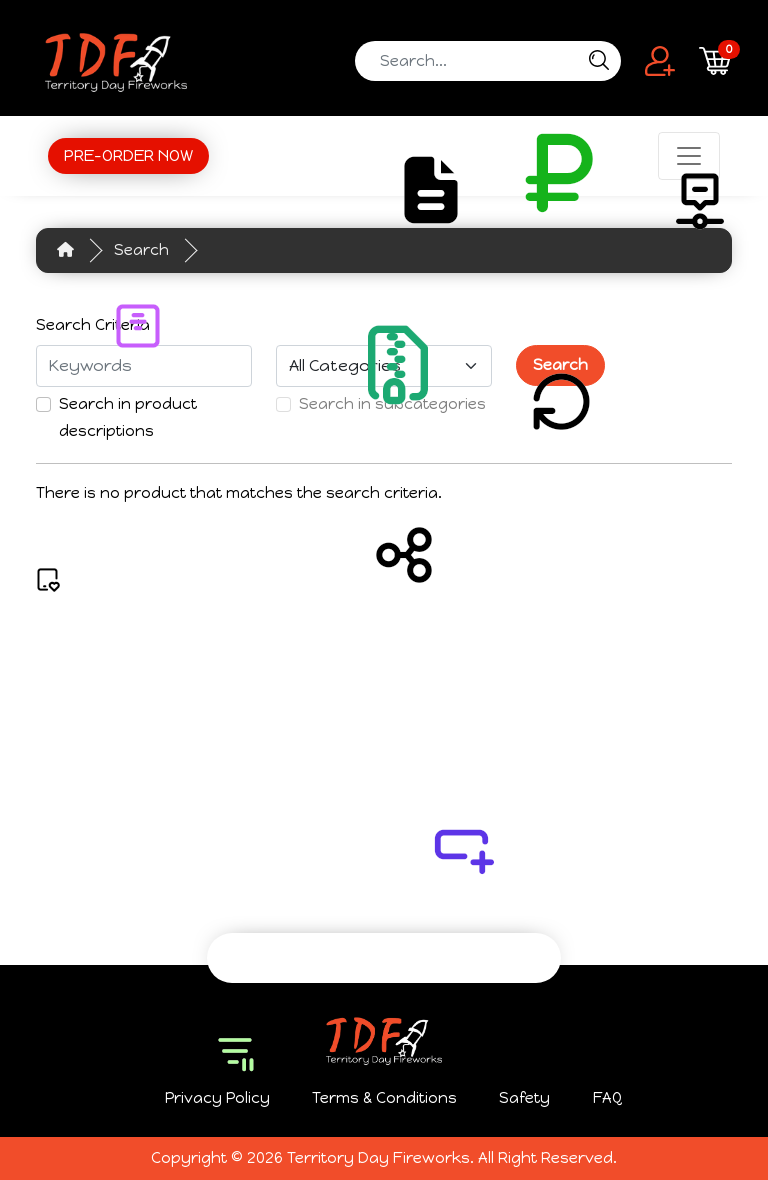  What do you see at coordinates (138, 326) in the screenshot?
I see `align content to top center of container` at bounding box center [138, 326].